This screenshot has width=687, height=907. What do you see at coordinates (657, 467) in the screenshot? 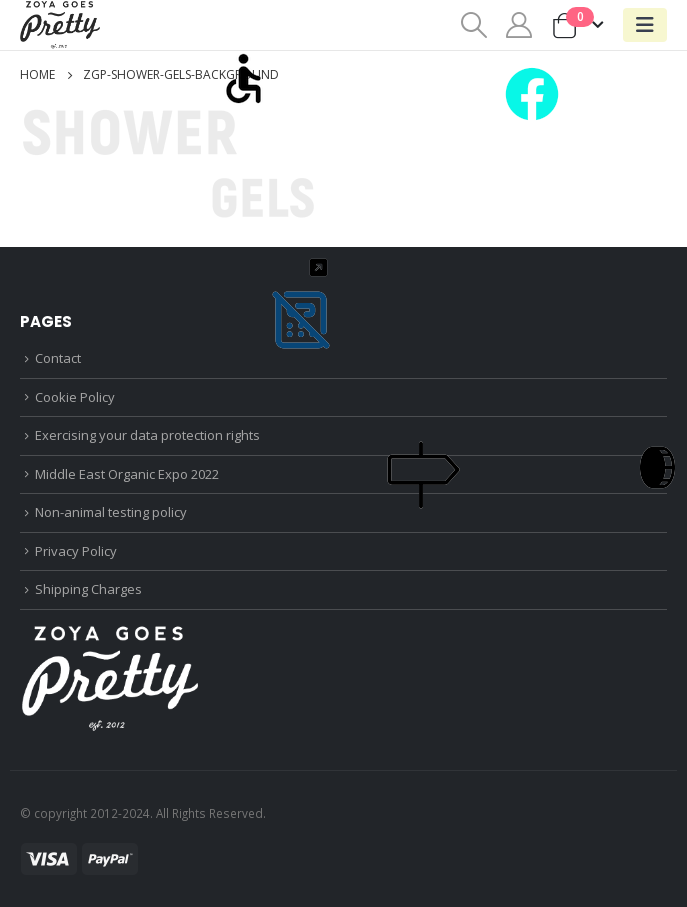
I see `view coin or currency balance` at bounding box center [657, 467].